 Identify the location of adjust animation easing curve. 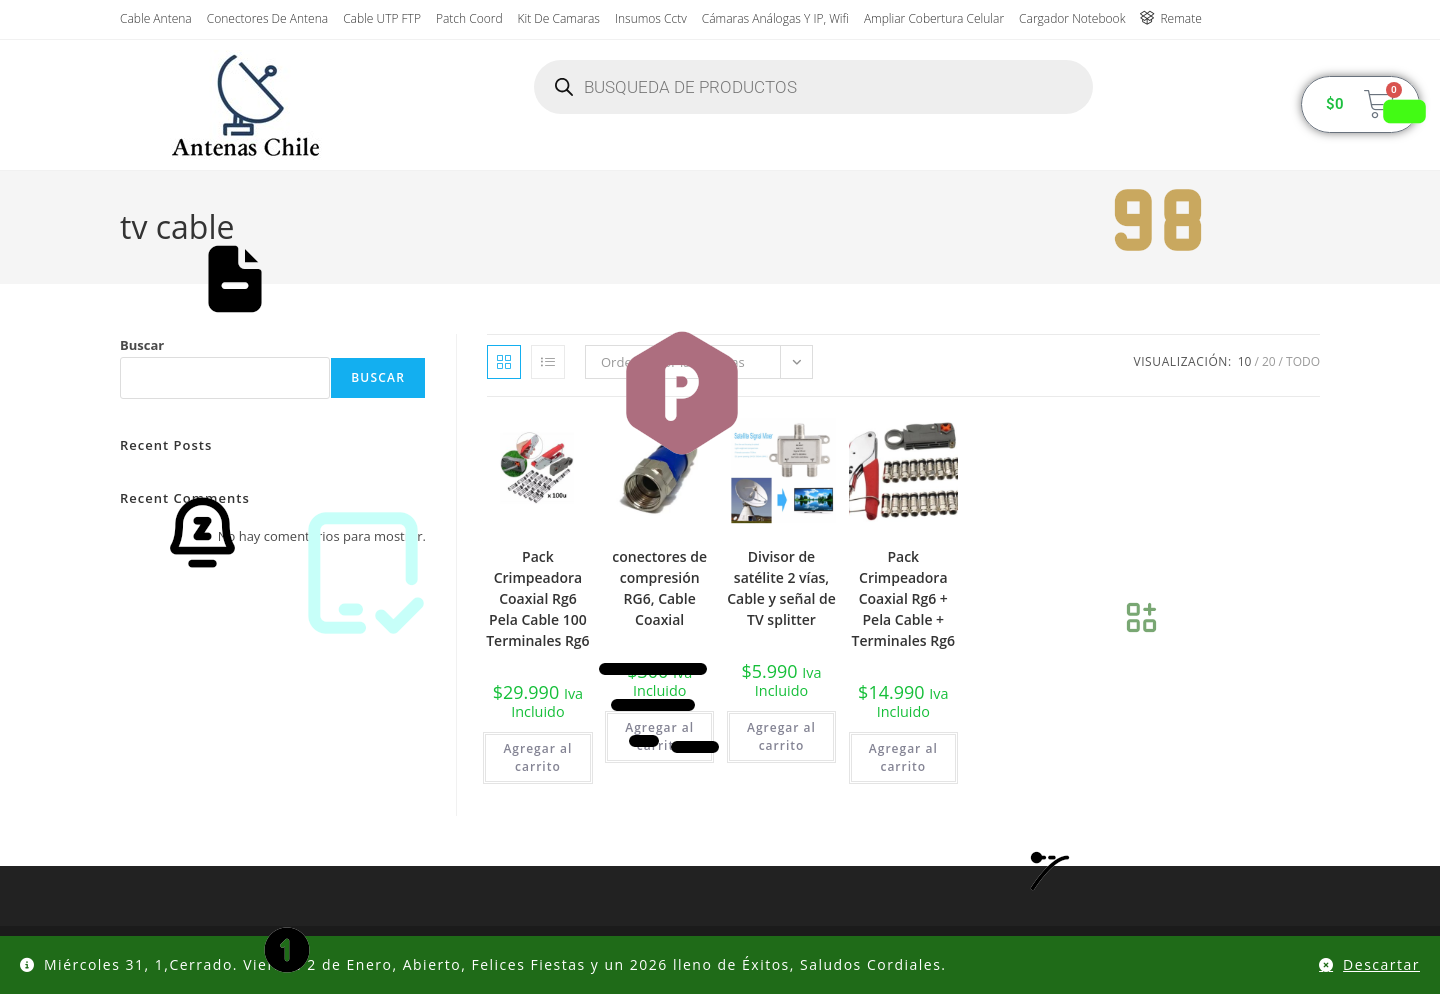
(1050, 871).